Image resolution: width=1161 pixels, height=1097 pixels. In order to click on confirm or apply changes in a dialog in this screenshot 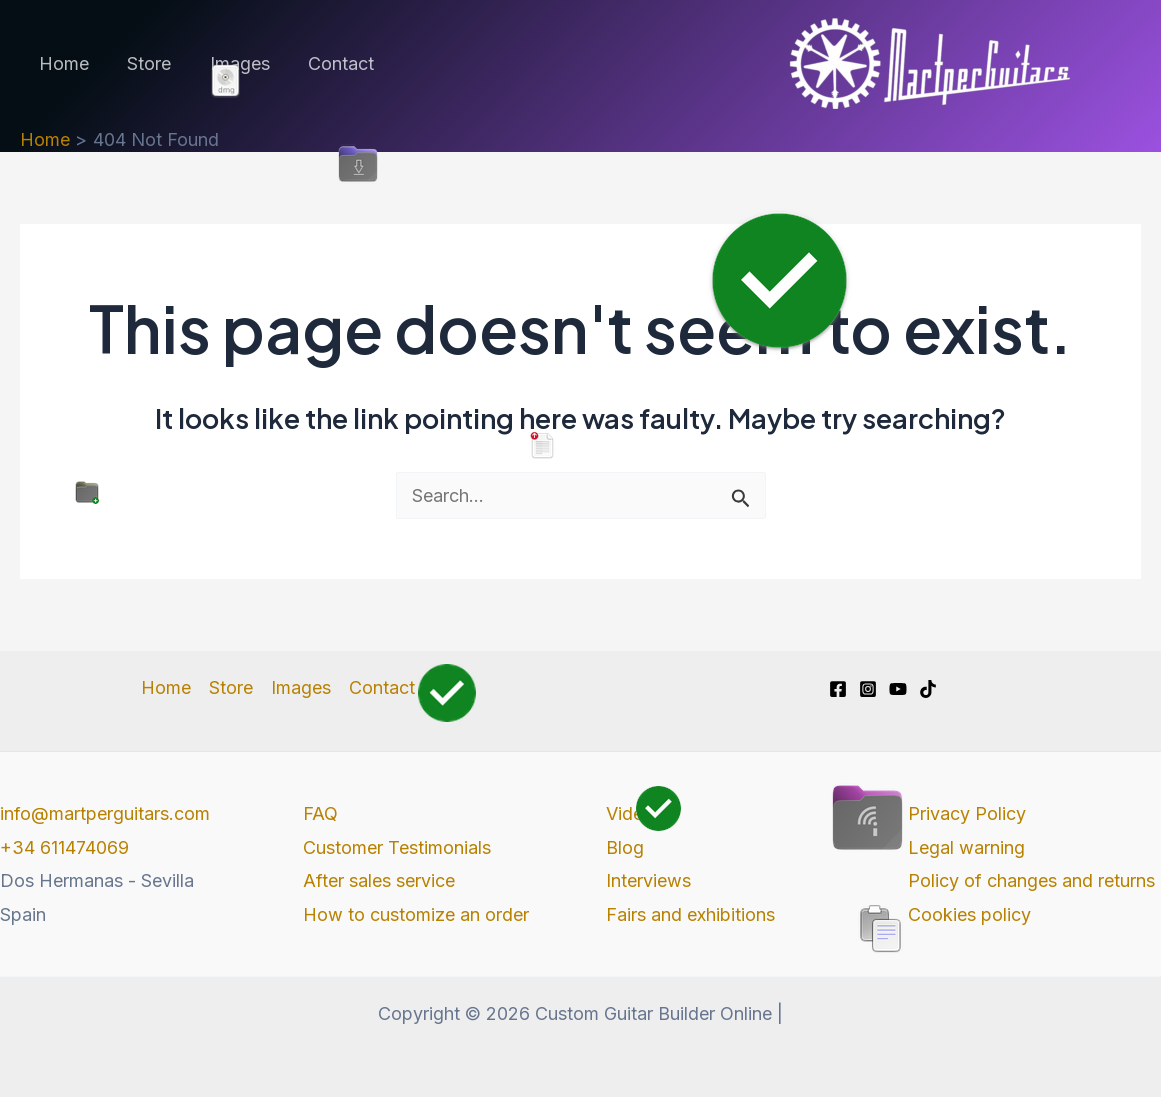, I will do `click(779, 280)`.